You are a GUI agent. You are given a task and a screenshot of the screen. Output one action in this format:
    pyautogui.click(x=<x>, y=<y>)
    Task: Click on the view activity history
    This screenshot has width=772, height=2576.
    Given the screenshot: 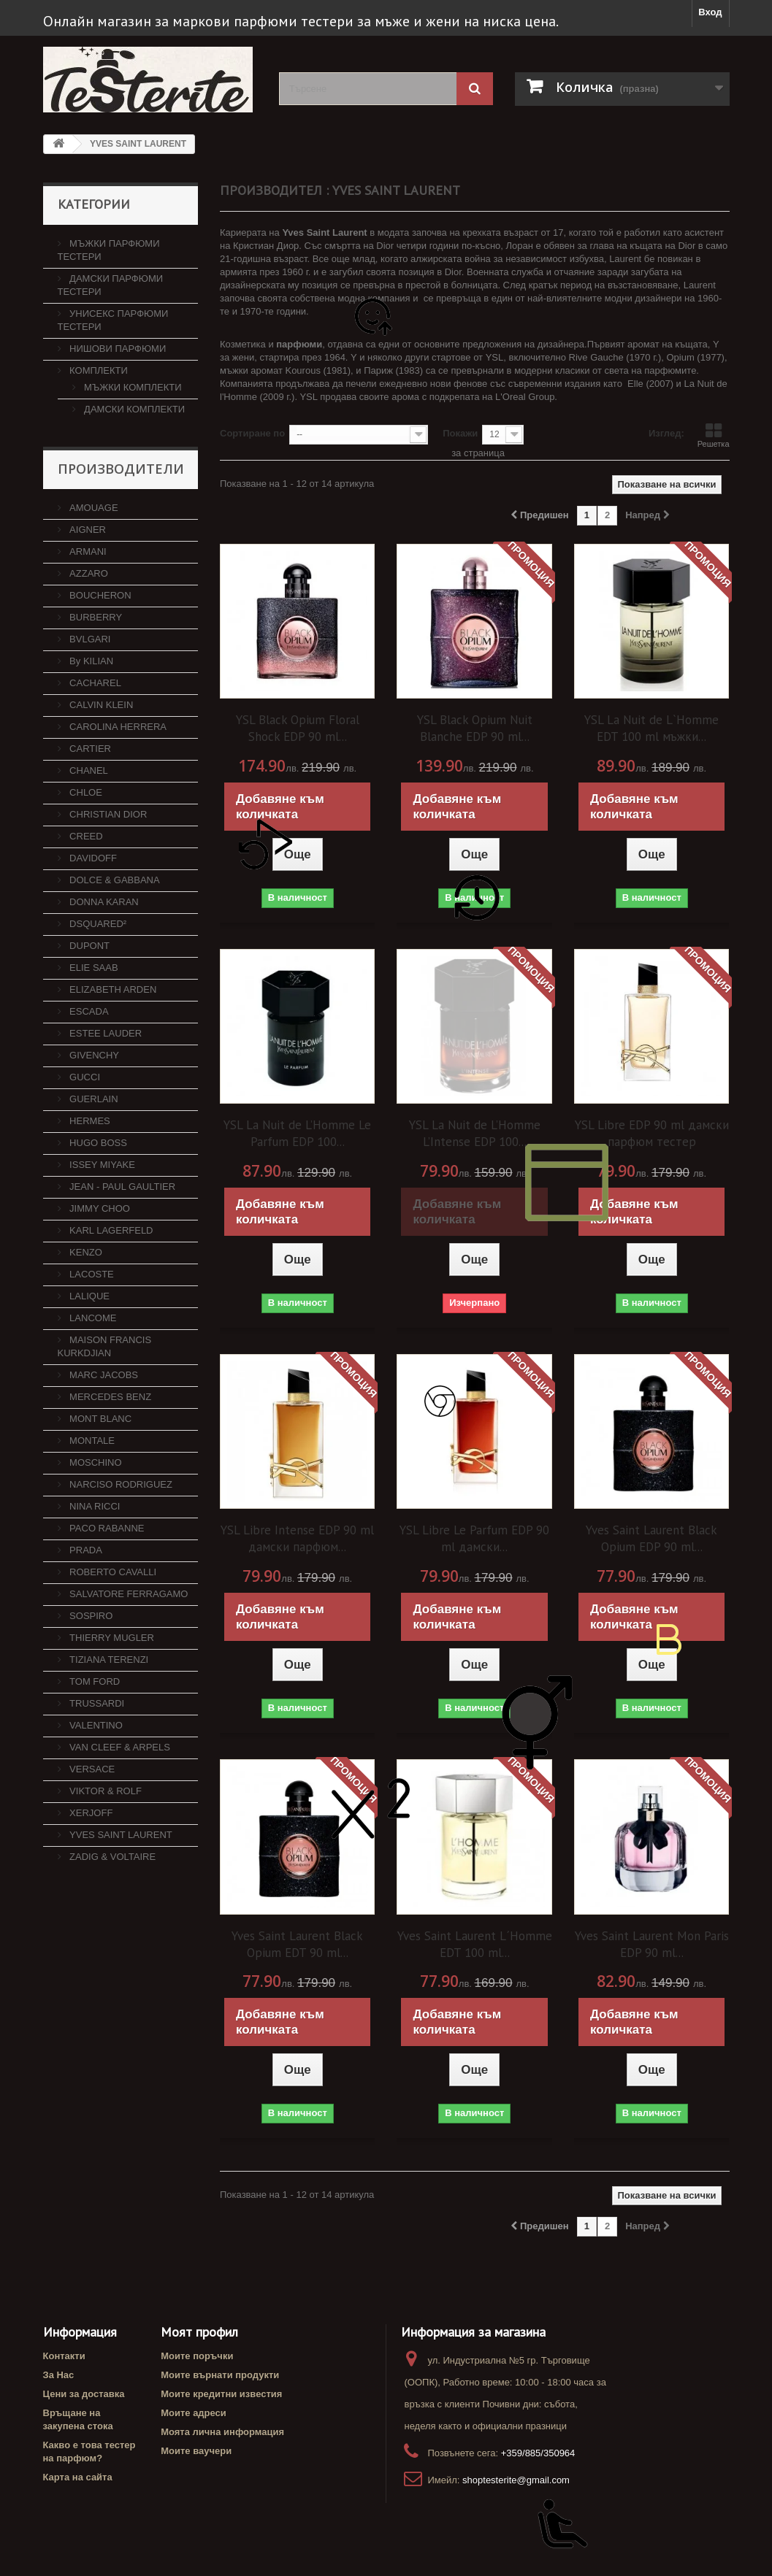 What is the action you would take?
    pyautogui.click(x=477, y=898)
    